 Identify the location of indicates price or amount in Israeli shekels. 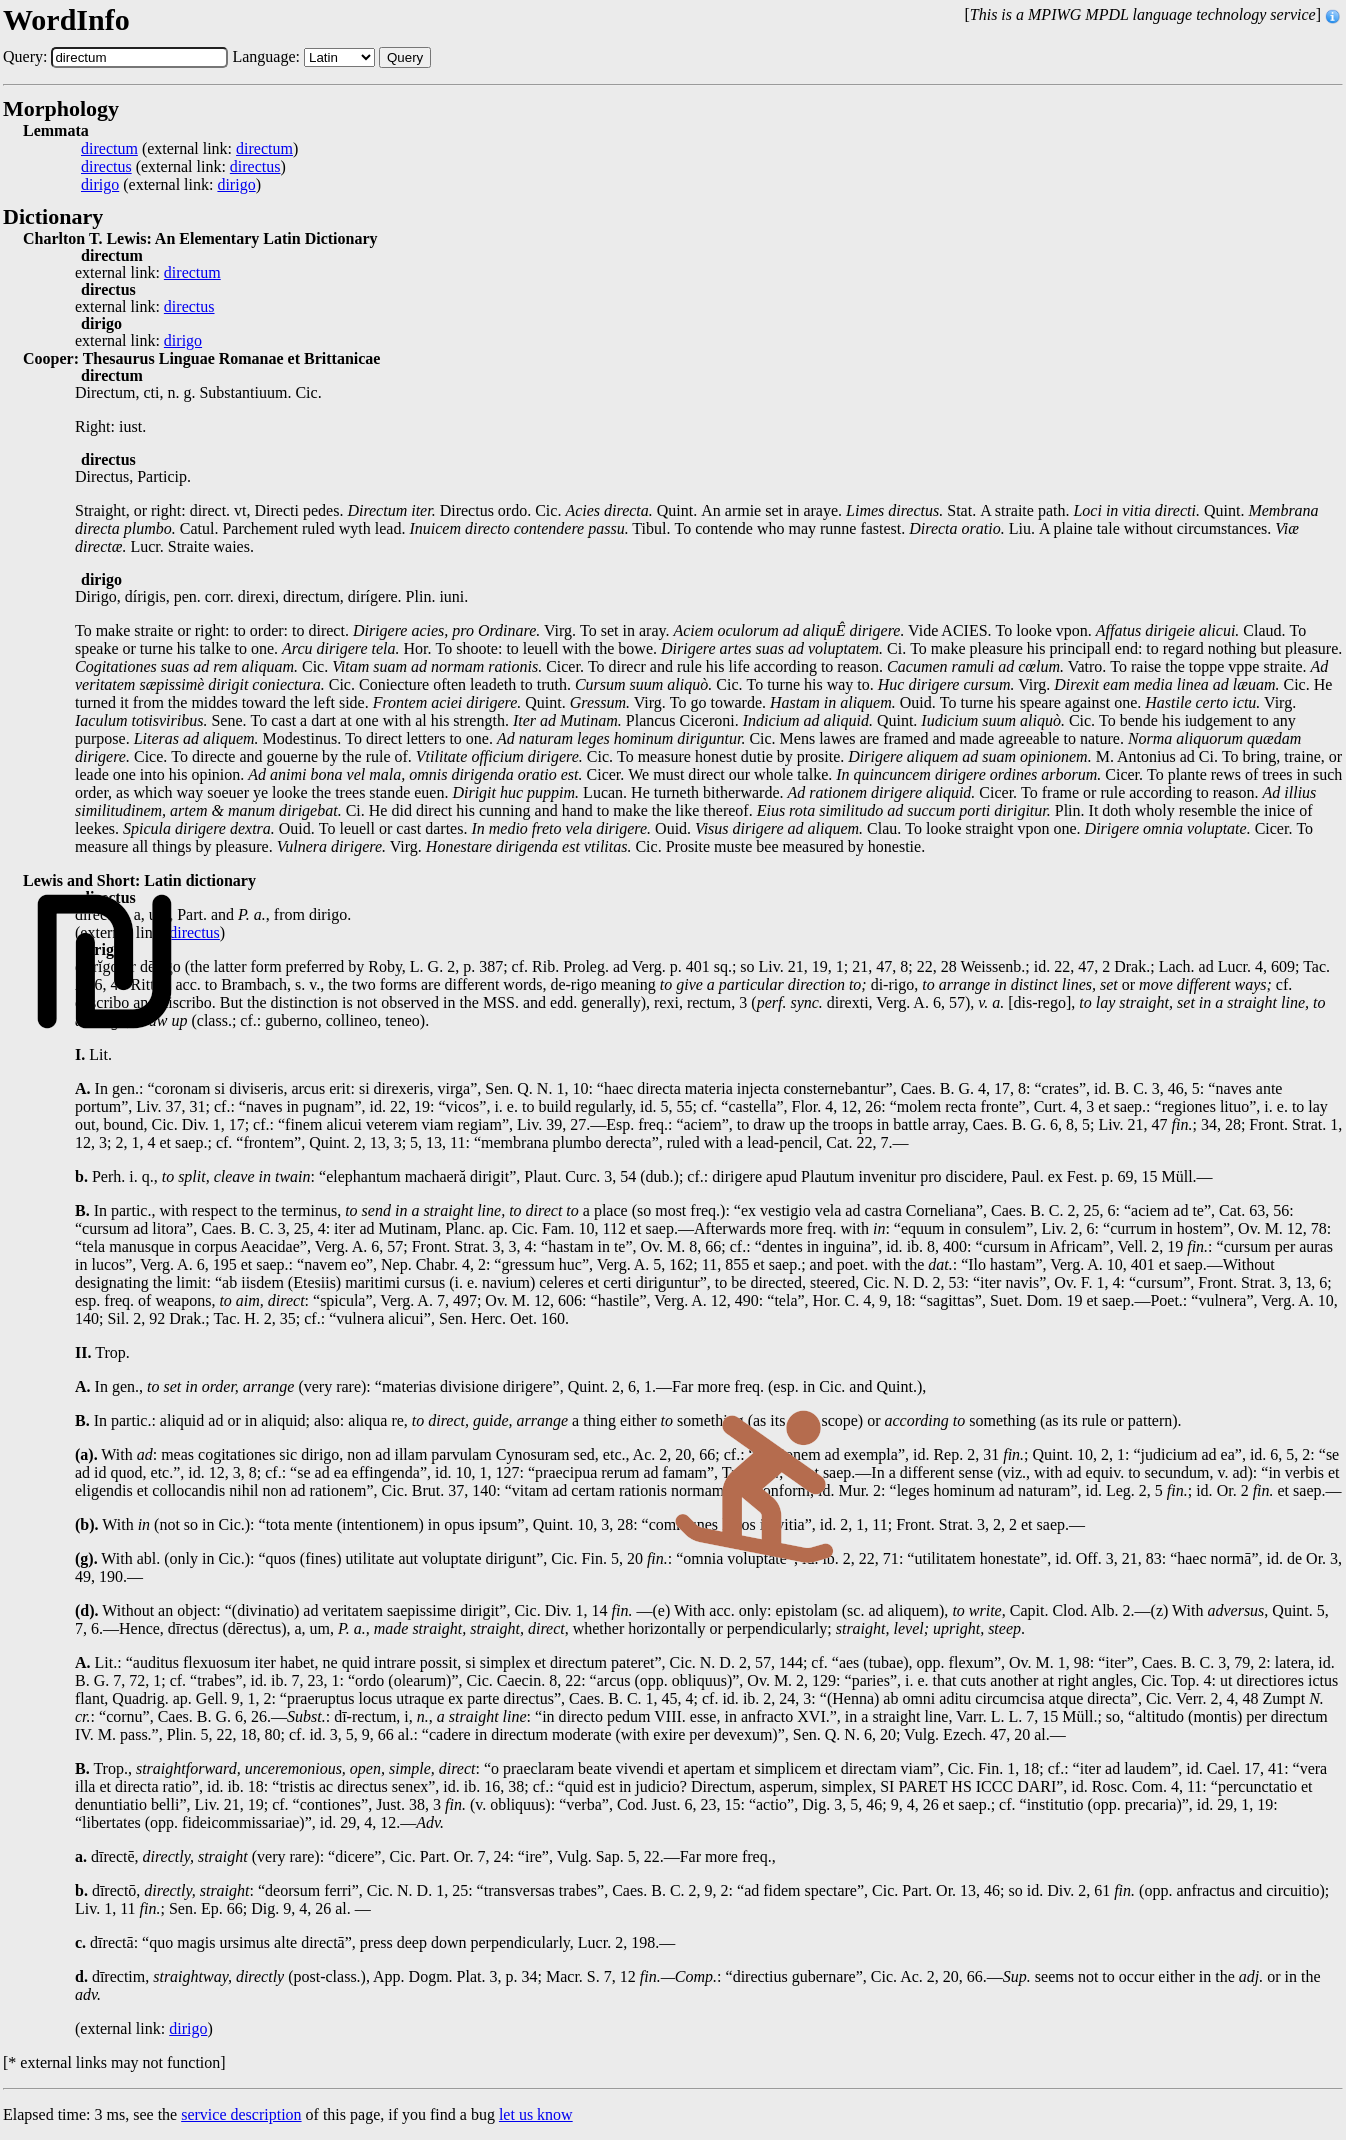
(104, 961).